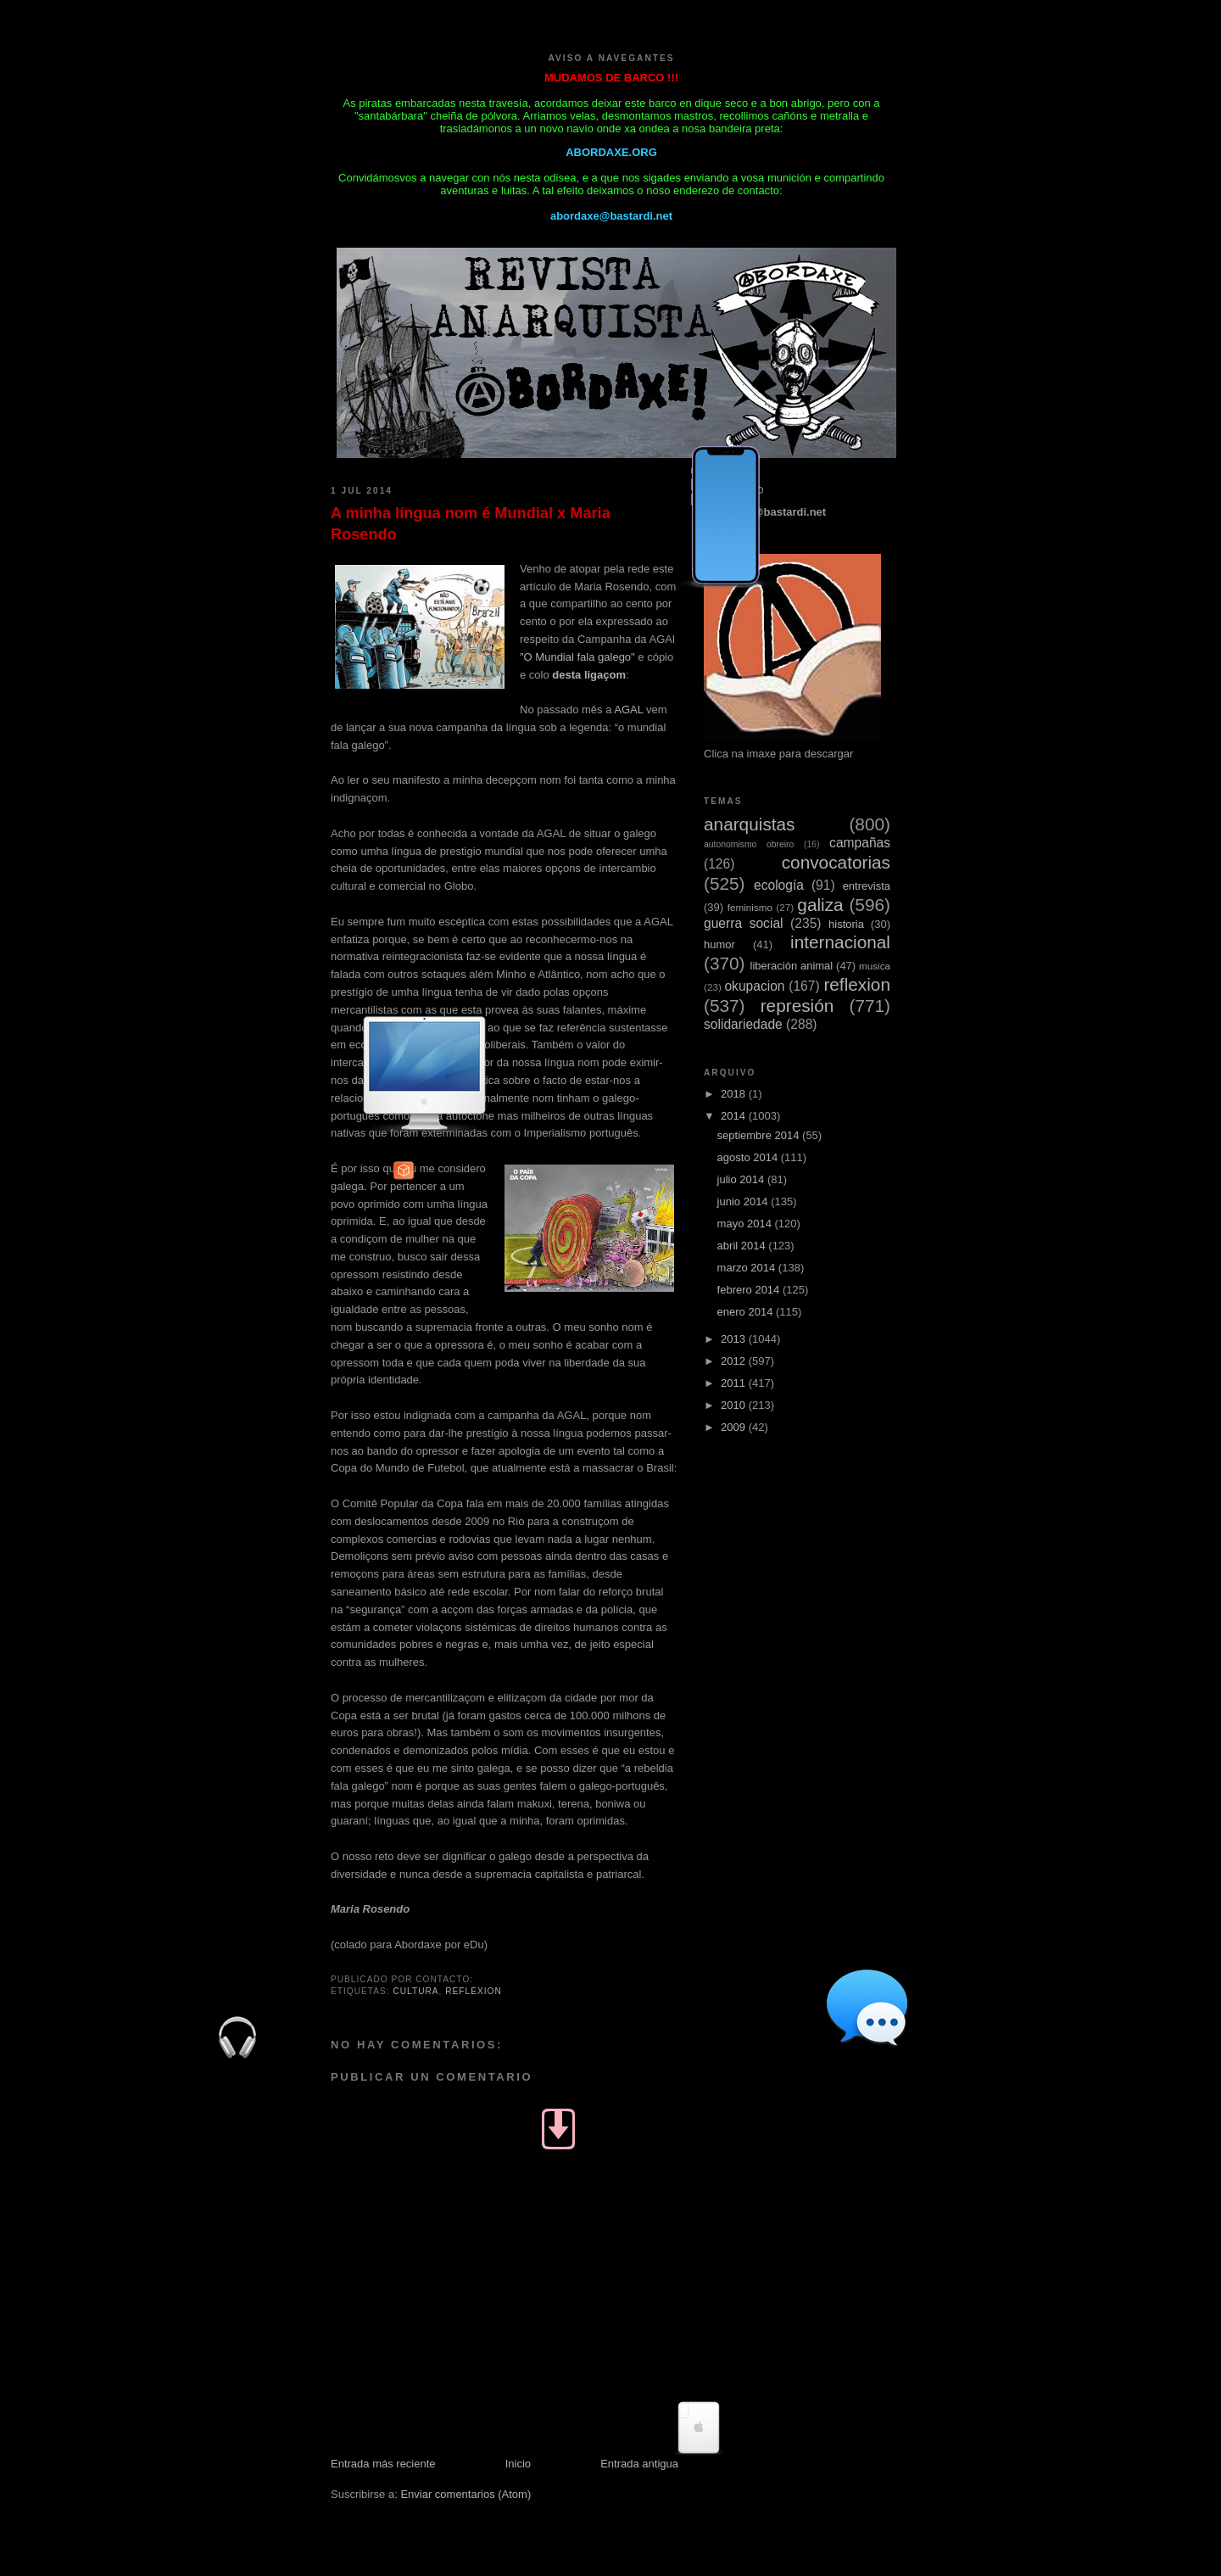  I want to click on connected iPhone device, so click(725, 517).